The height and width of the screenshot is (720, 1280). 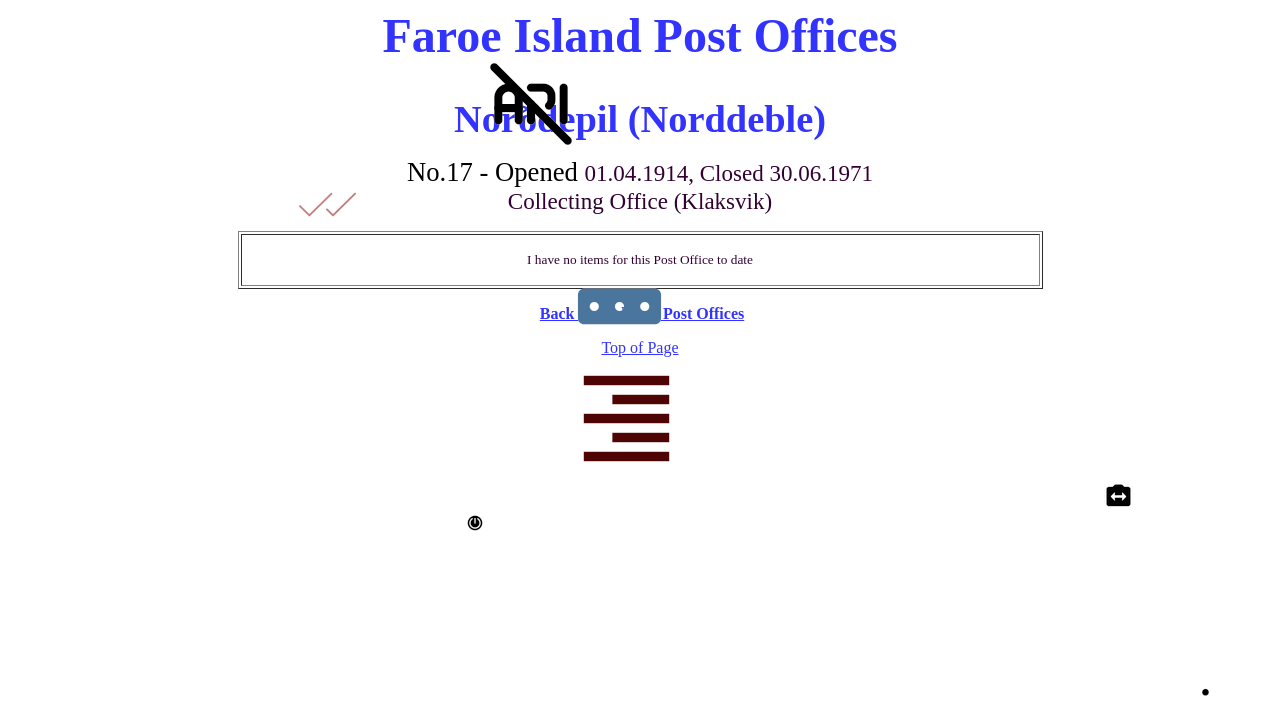 What do you see at coordinates (531, 104) in the screenshot?
I see `api connection disabled or unavailable` at bounding box center [531, 104].